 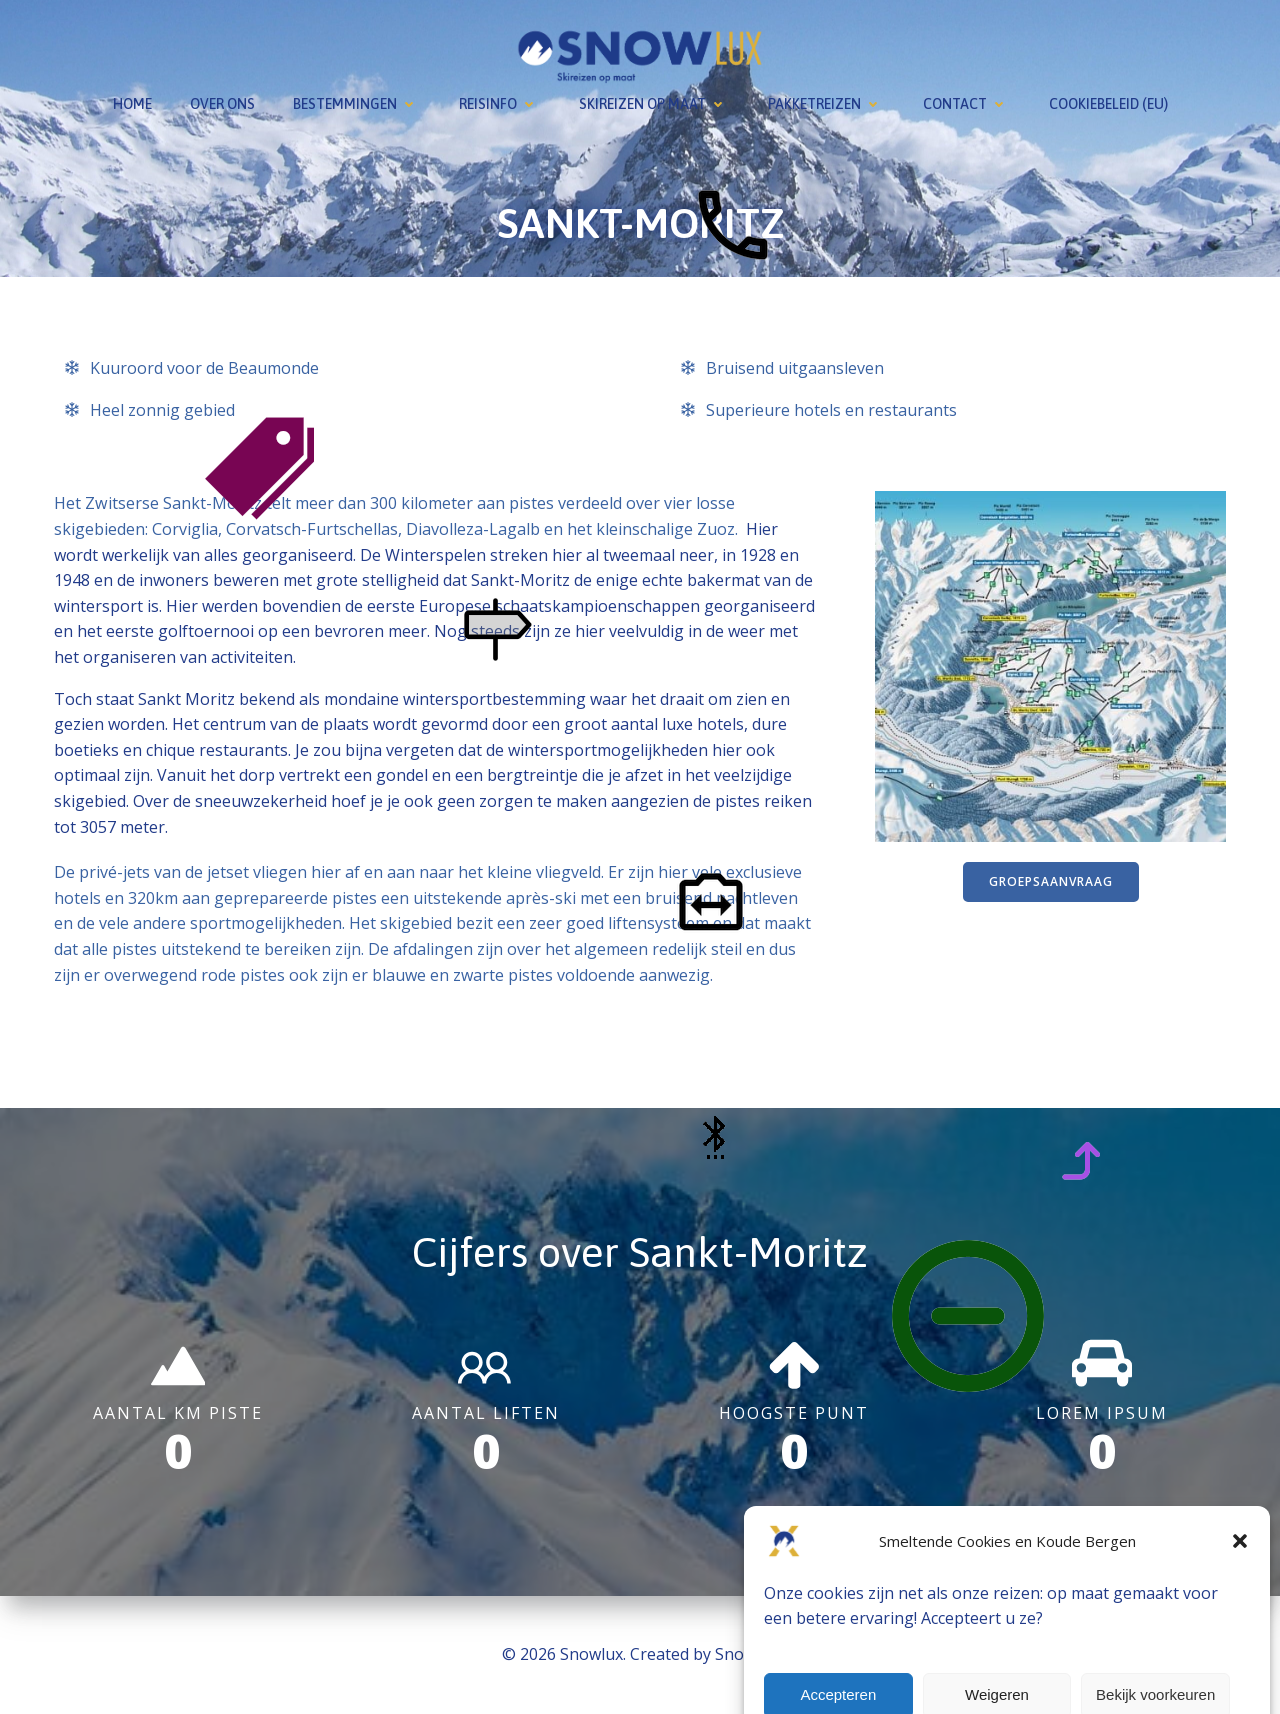 What do you see at coordinates (1080, 1162) in the screenshot?
I see `navigate forward and up in a menu hierarchy` at bounding box center [1080, 1162].